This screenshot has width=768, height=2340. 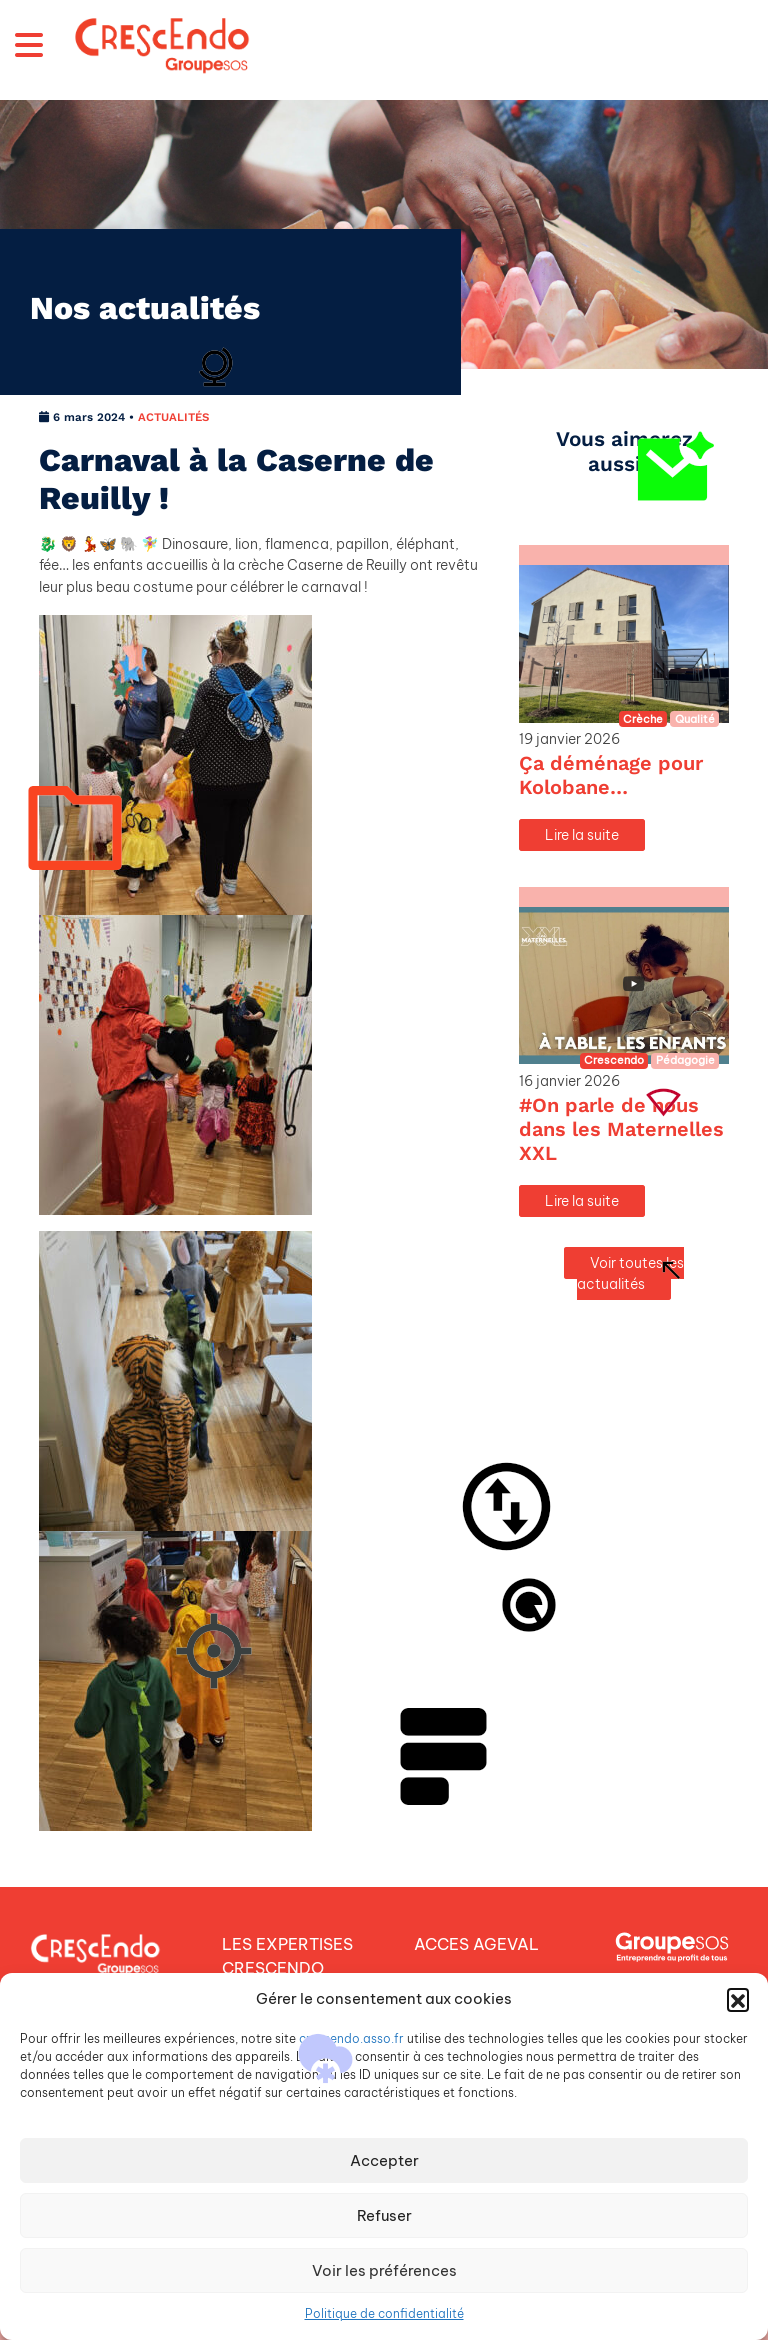 What do you see at coordinates (529, 1605) in the screenshot?
I see `restart or reboot the device` at bounding box center [529, 1605].